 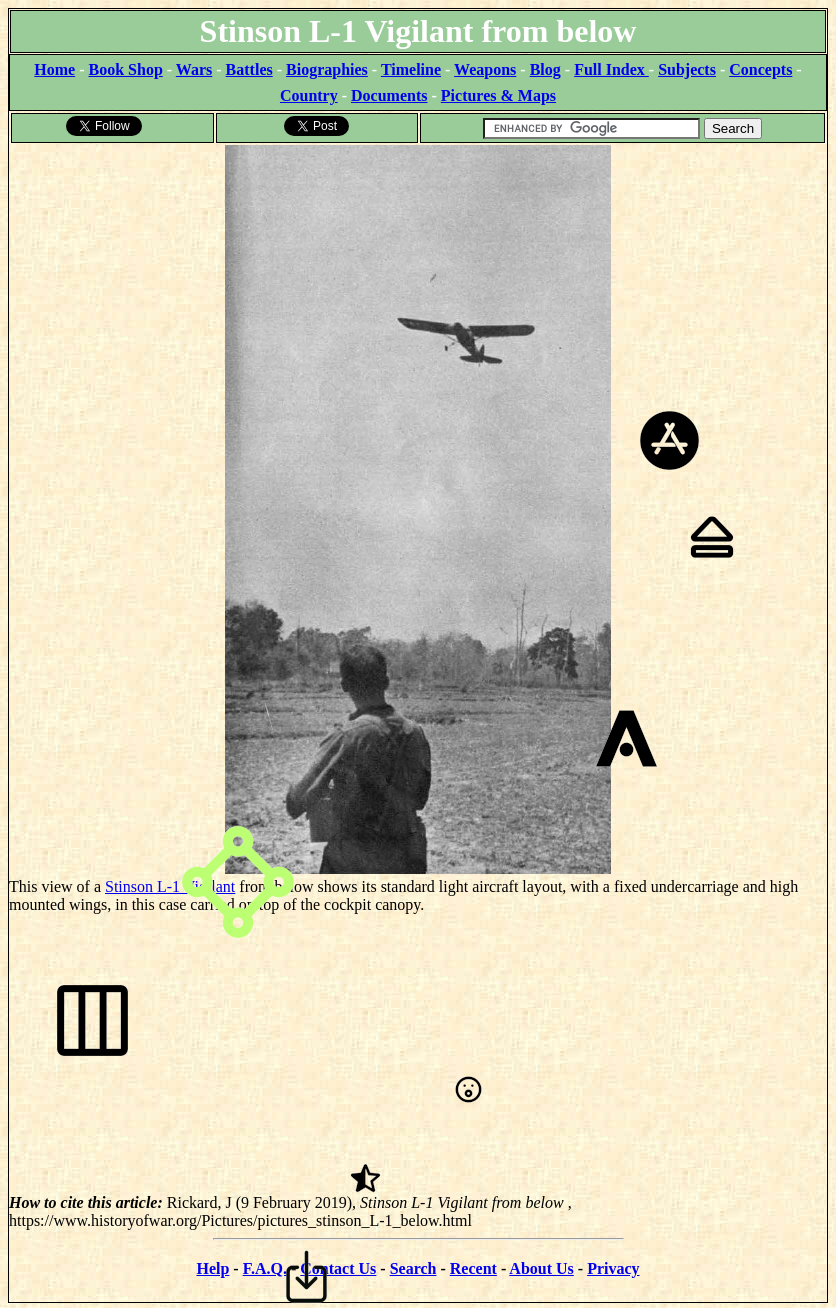 I want to click on ionic appflow logo, so click(x=626, y=738).